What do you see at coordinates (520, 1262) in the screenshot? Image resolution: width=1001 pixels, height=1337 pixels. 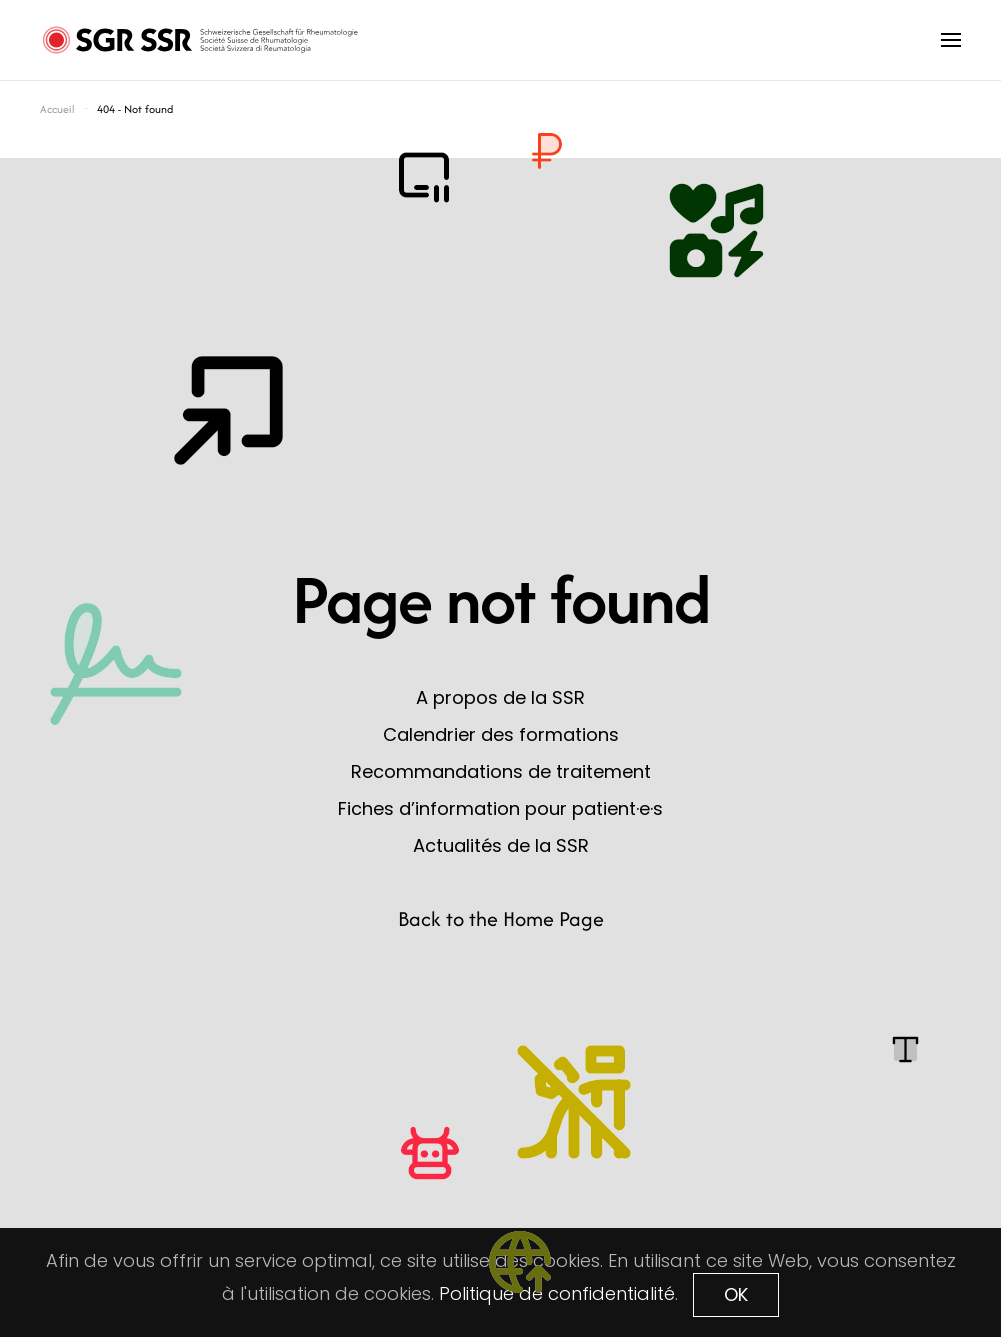 I see `upload content to the web` at bounding box center [520, 1262].